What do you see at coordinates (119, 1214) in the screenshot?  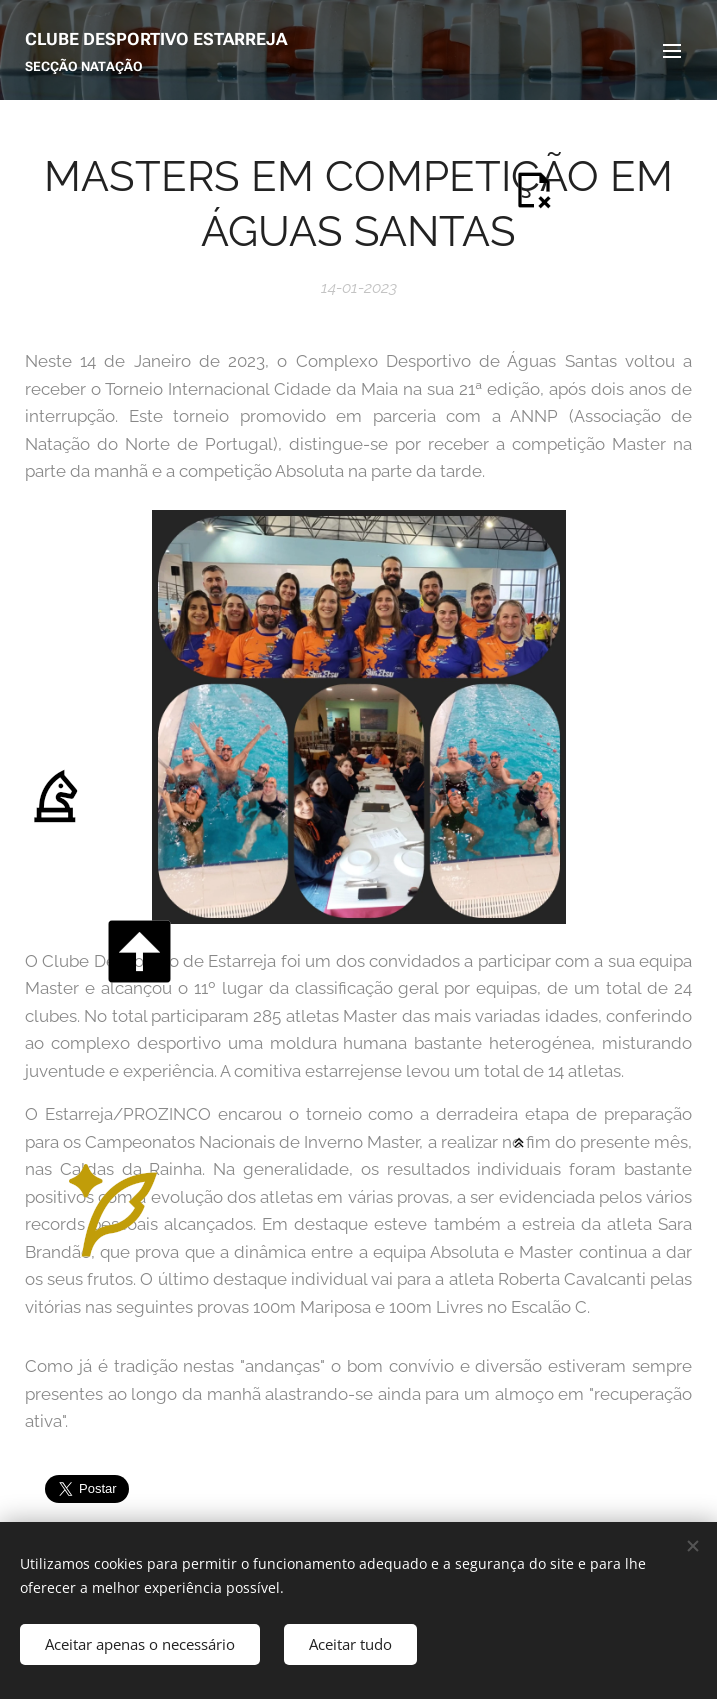 I see `compose with AI writing assistance` at bounding box center [119, 1214].